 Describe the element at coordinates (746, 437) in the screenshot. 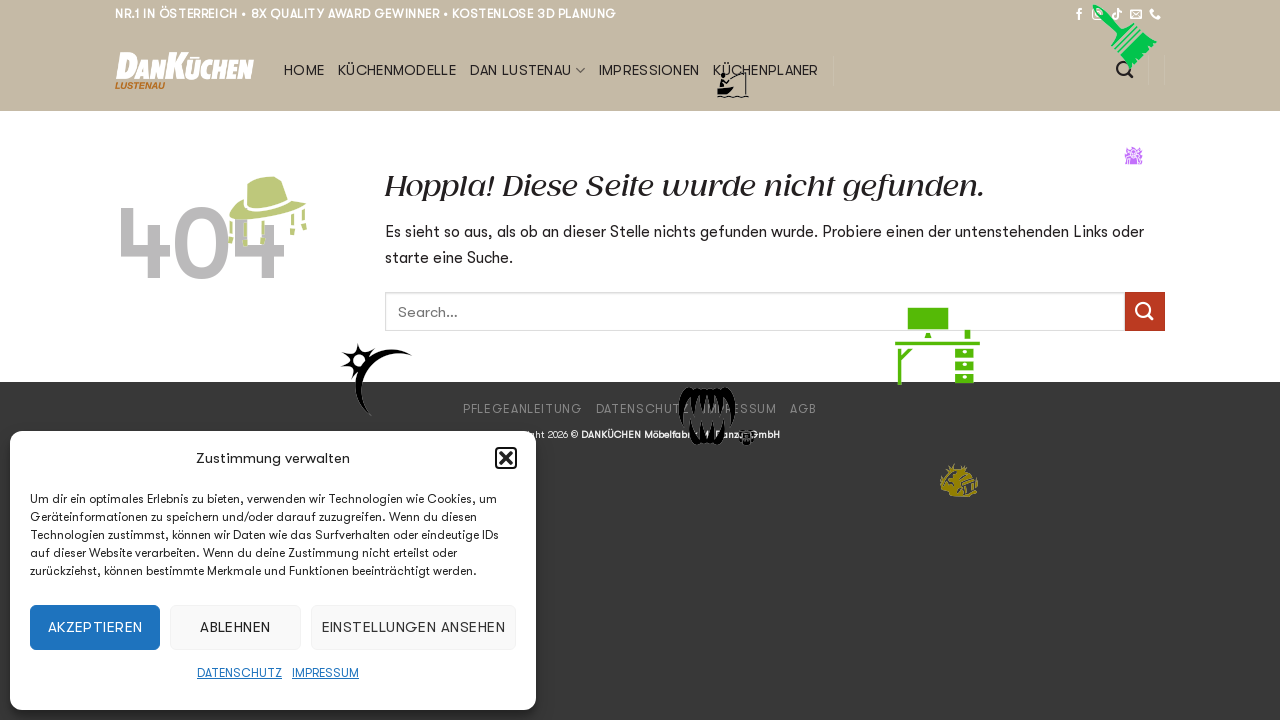

I see `indicates hazardous or radioactive materials in a game context` at that location.